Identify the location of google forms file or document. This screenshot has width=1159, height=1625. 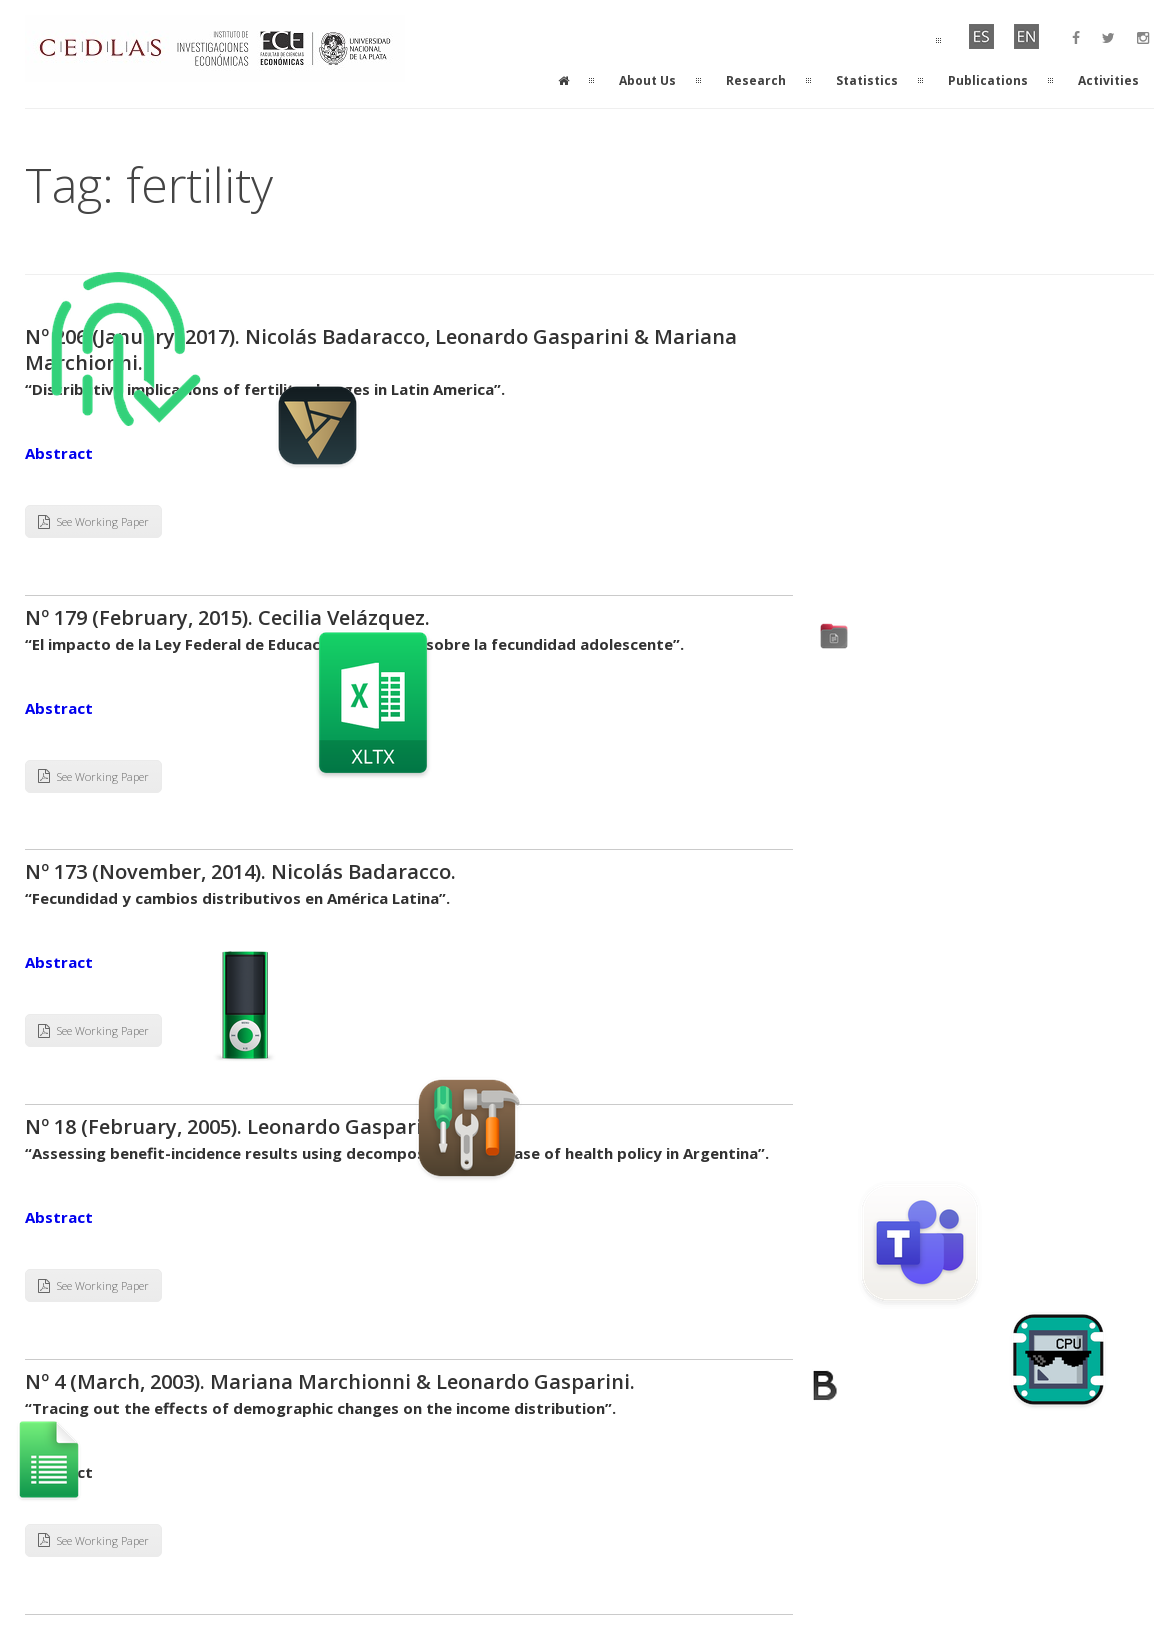
(49, 1461).